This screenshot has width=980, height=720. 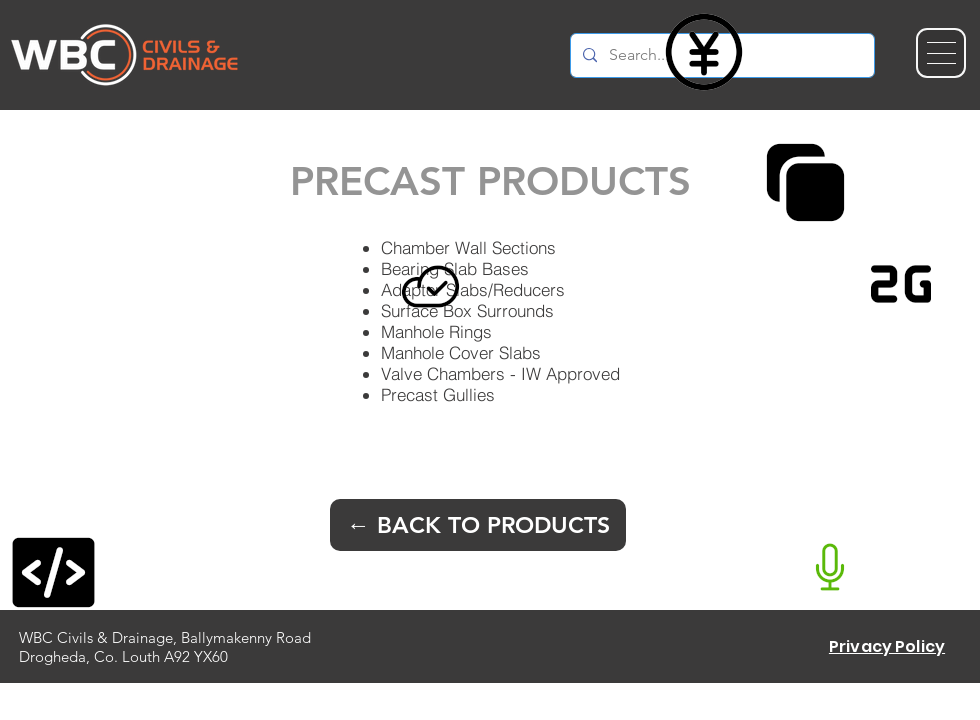 What do you see at coordinates (901, 284) in the screenshot?
I see `indicates 2G cellular network connection` at bounding box center [901, 284].